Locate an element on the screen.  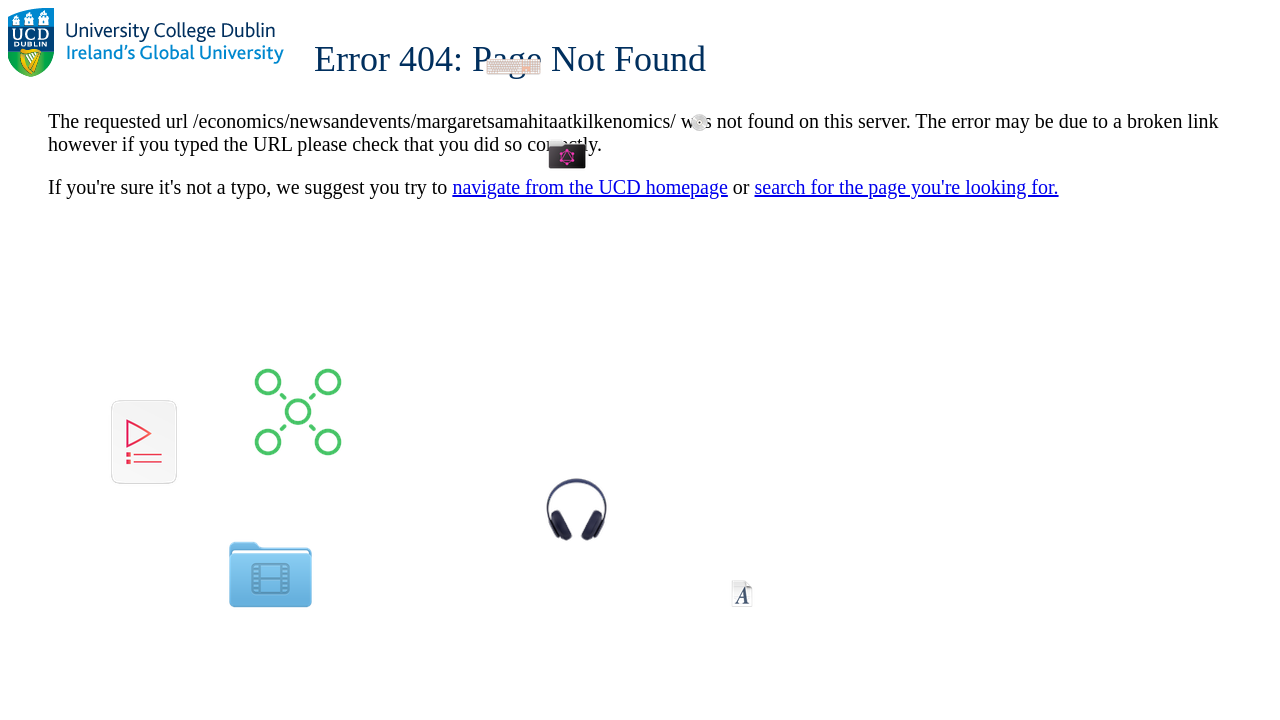
unmount or eject a DVD disc is located at coordinates (699, 122).